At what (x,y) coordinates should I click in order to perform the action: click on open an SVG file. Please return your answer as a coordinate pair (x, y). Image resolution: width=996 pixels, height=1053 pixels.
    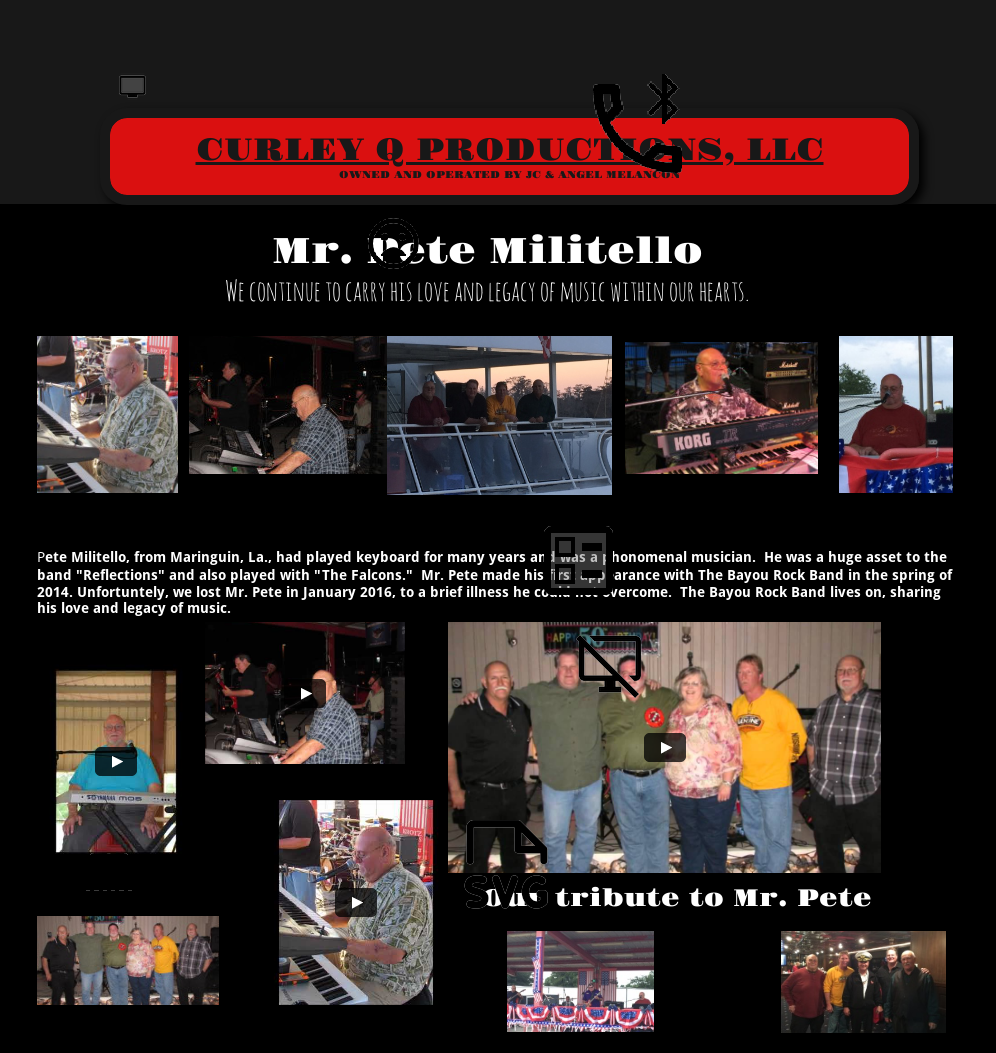
    Looking at the image, I should click on (507, 868).